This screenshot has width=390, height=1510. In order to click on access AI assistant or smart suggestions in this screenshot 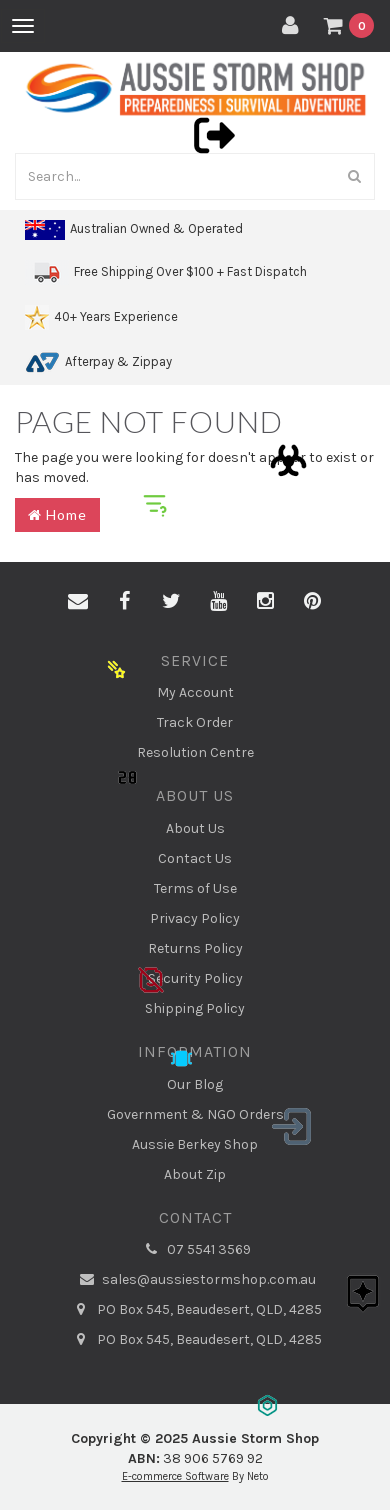, I will do `click(363, 1293)`.